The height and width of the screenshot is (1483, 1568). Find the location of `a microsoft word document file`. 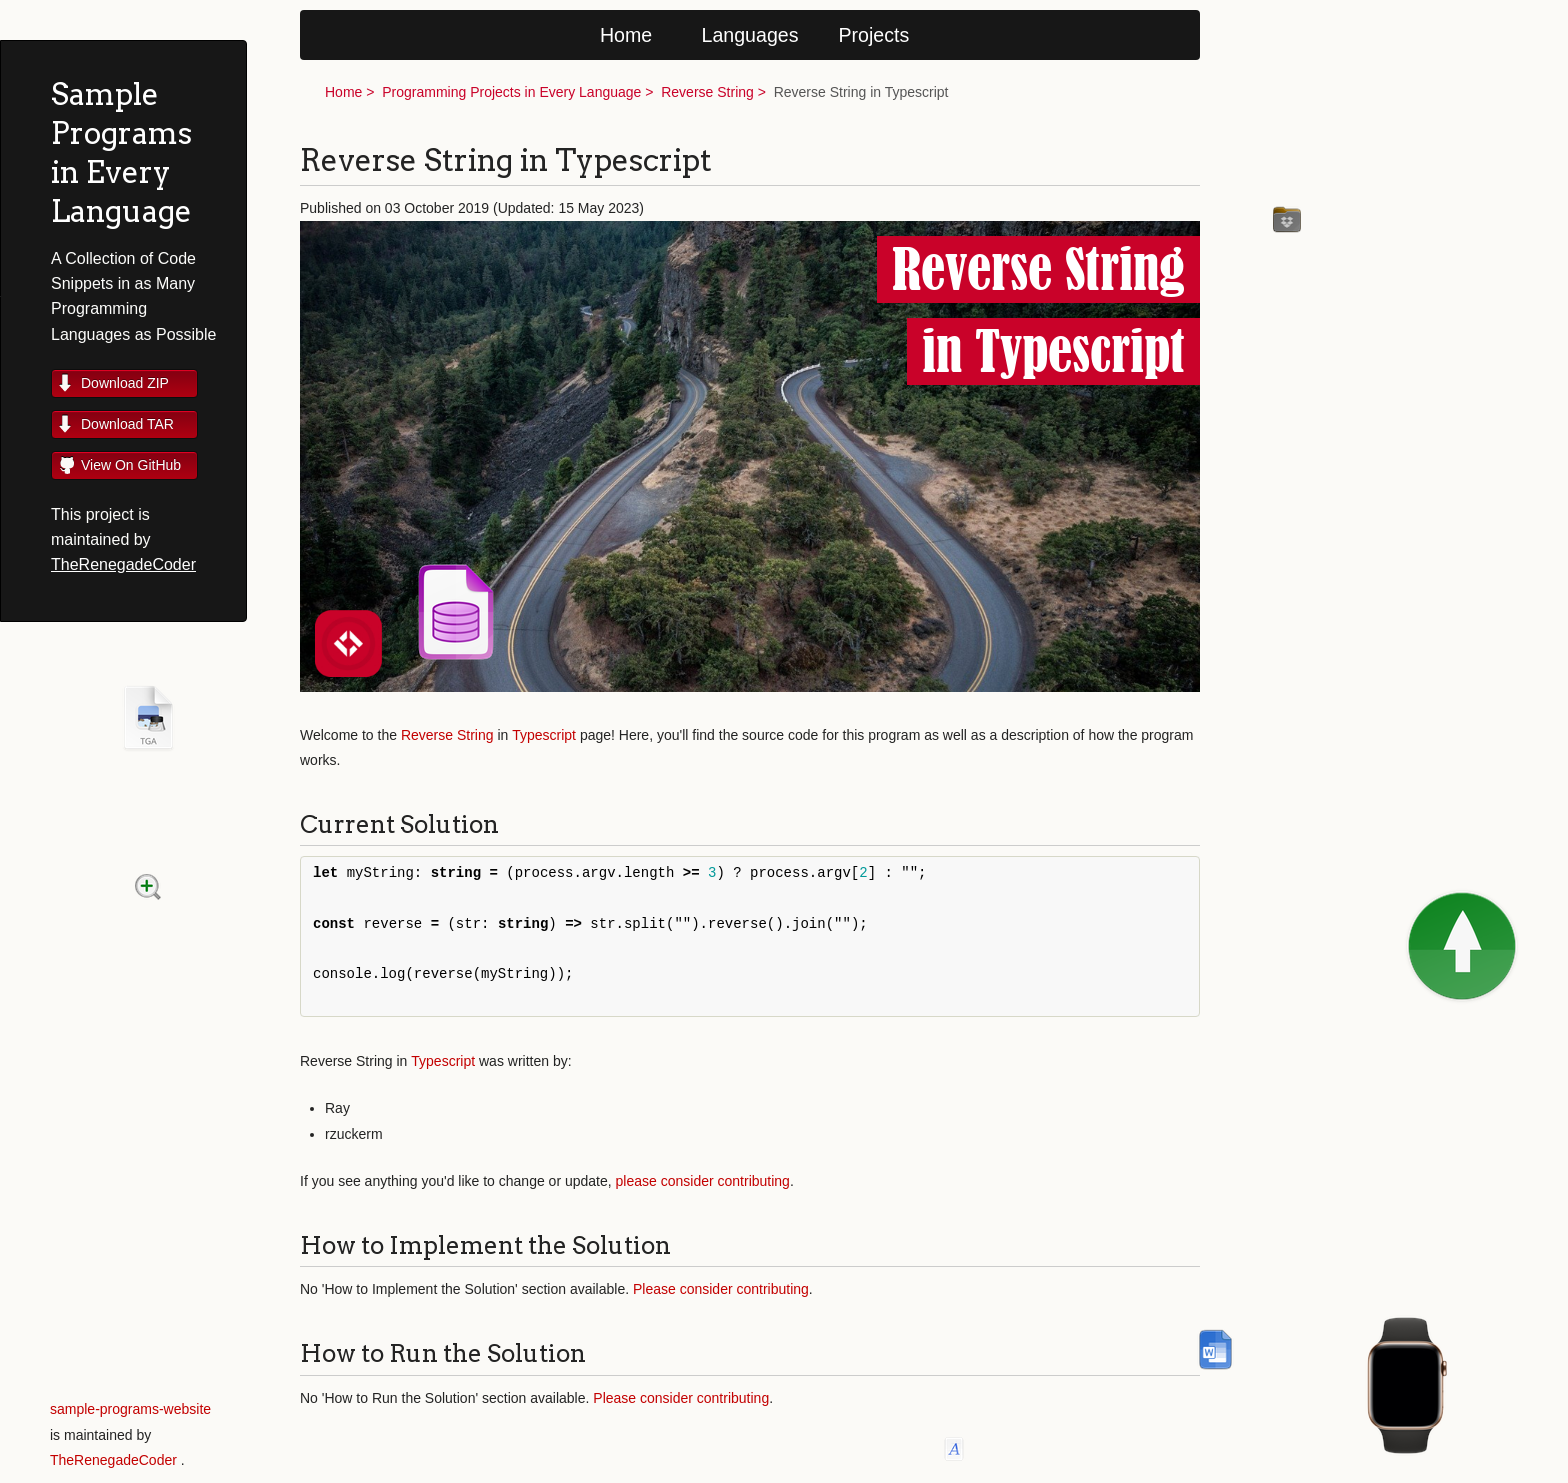

a microsoft word document file is located at coordinates (1215, 1349).